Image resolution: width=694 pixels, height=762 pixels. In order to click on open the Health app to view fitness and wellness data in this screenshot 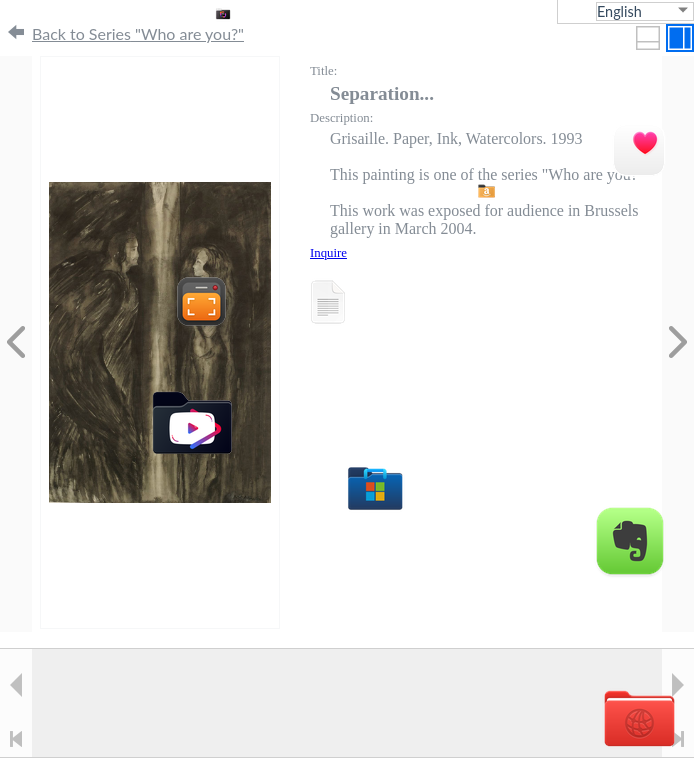, I will do `click(639, 150)`.